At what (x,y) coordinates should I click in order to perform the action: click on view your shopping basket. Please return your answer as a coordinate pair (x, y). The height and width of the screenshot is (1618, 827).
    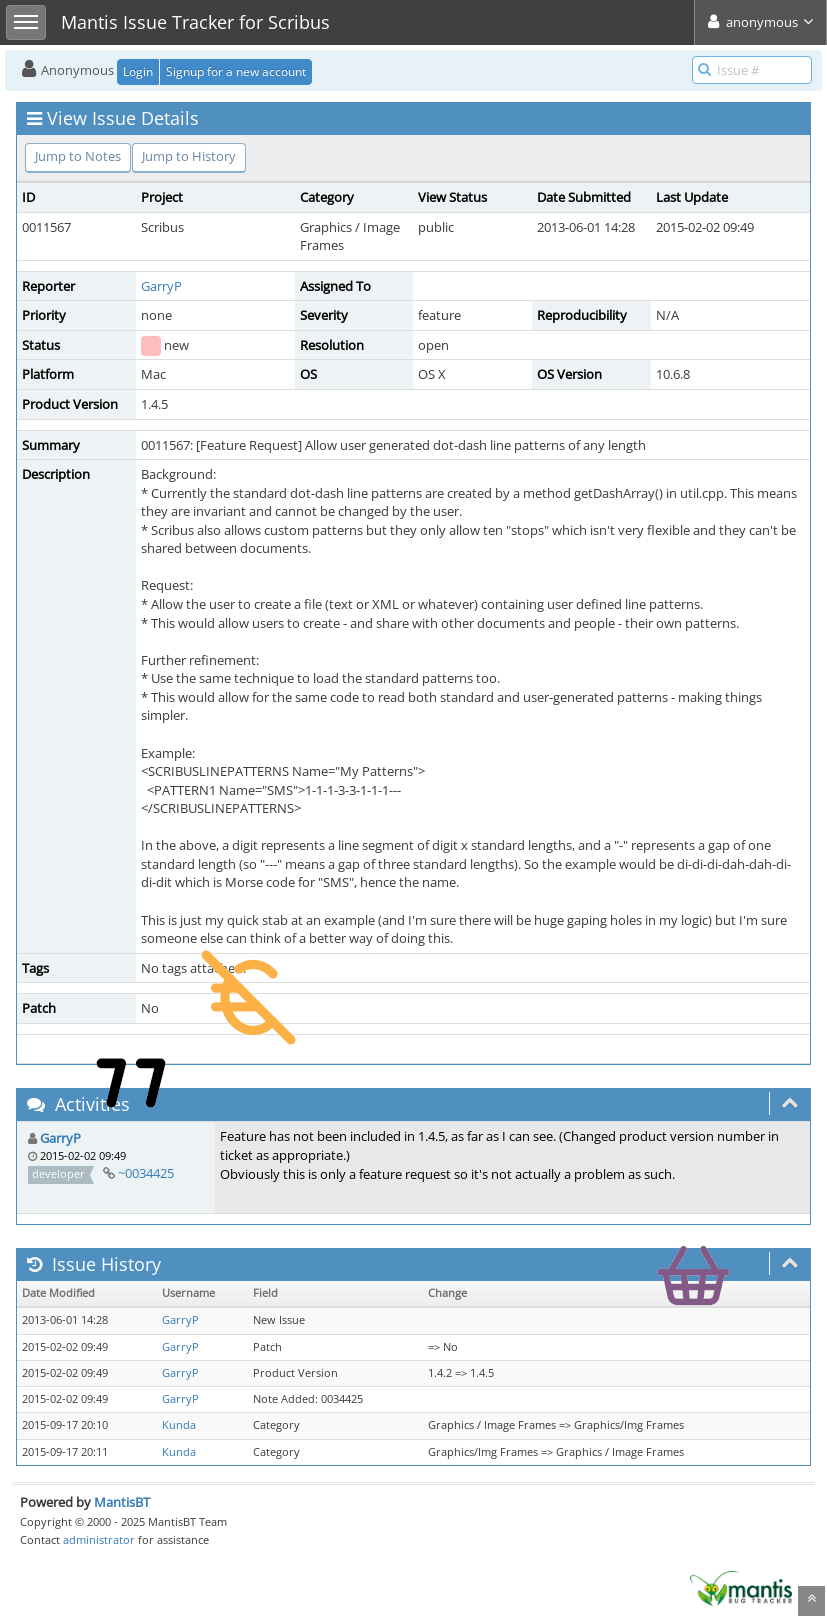
    Looking at the image, I should click on (693, 1275).